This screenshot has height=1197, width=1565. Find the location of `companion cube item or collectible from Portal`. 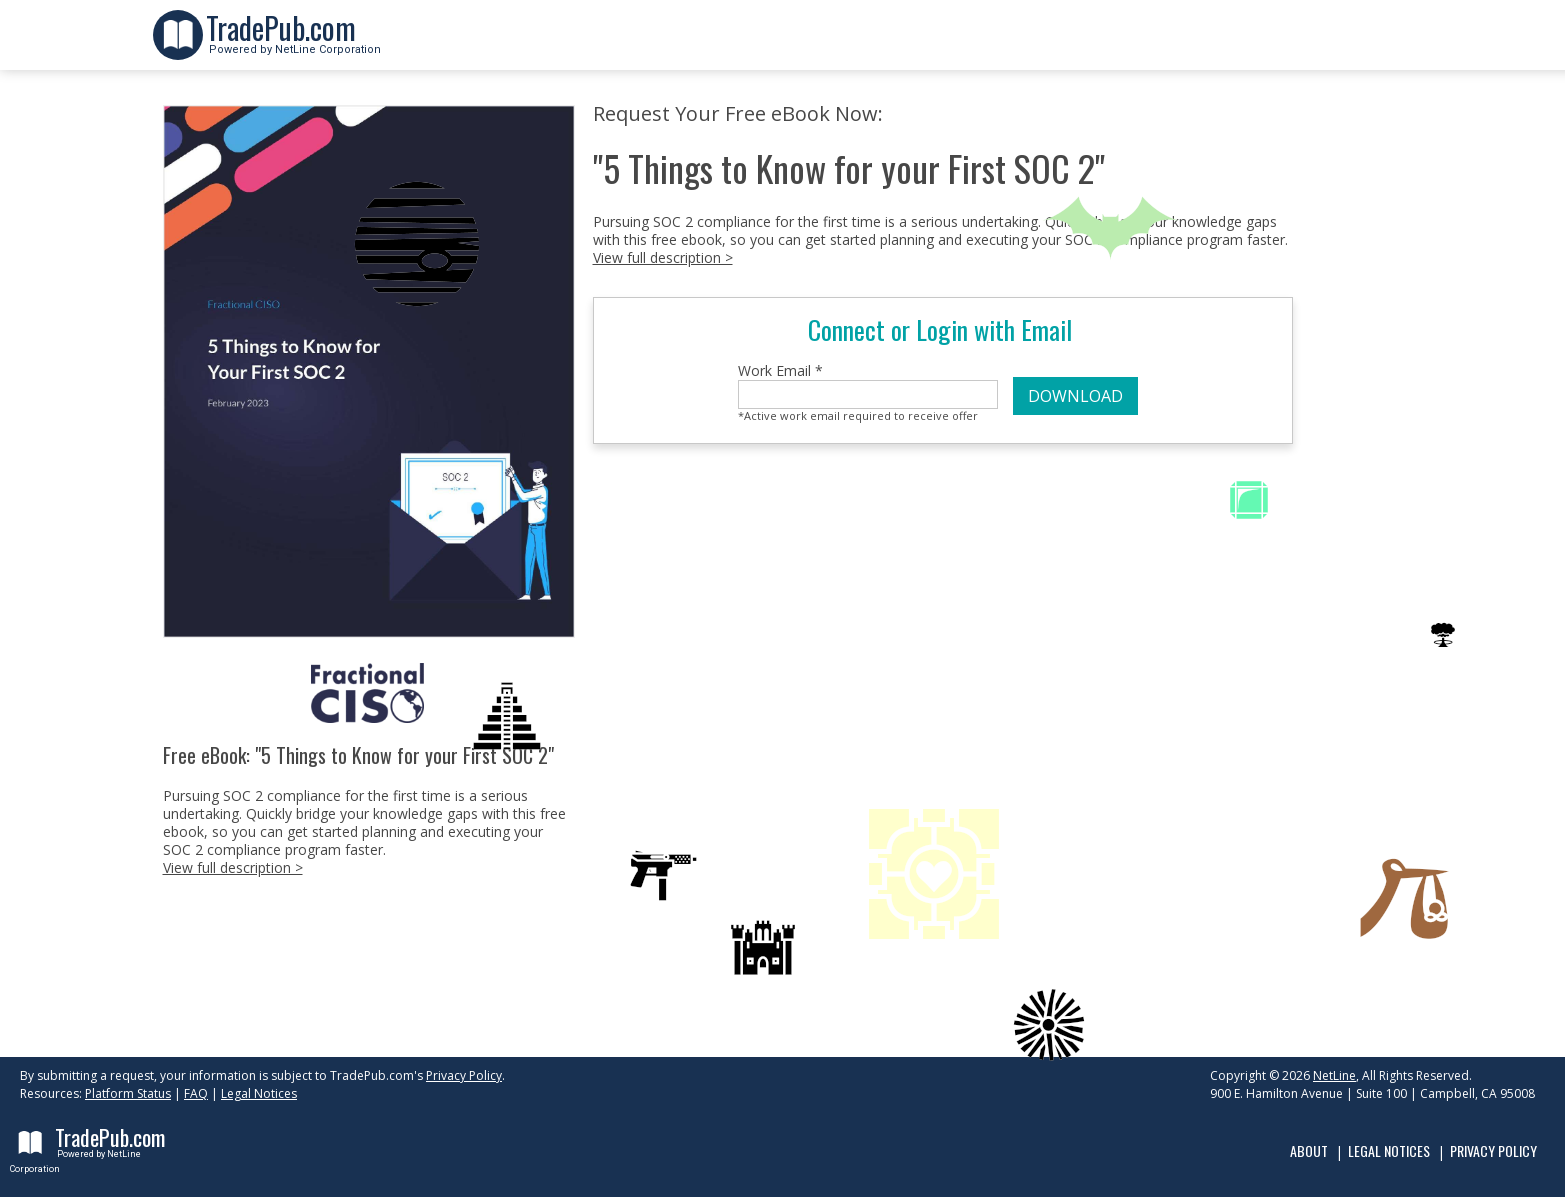

companion cube item or collectible from Portal is located at coordinates (934, 874).